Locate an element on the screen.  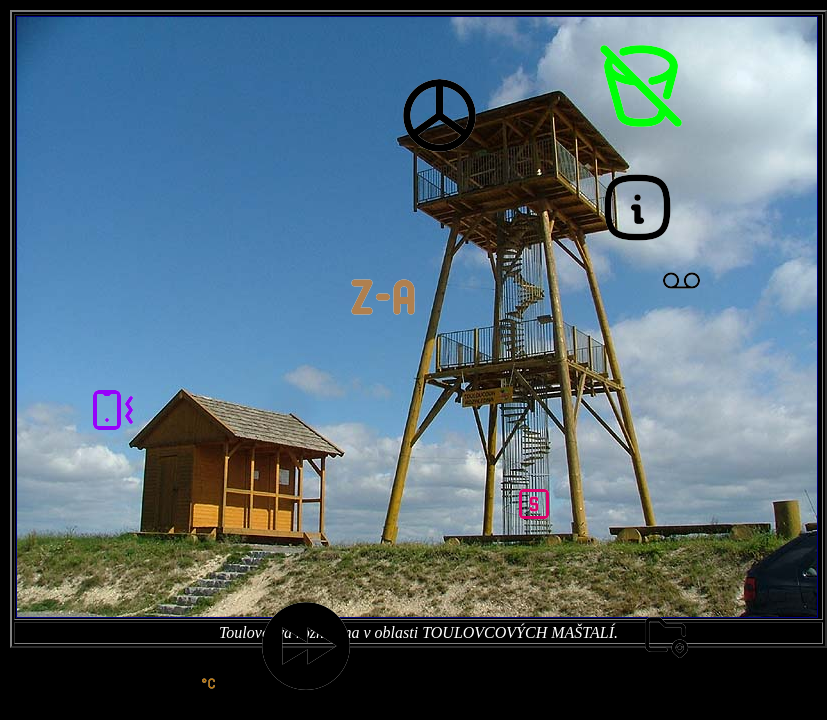
view more information or details is located at coordinates (637, 207).